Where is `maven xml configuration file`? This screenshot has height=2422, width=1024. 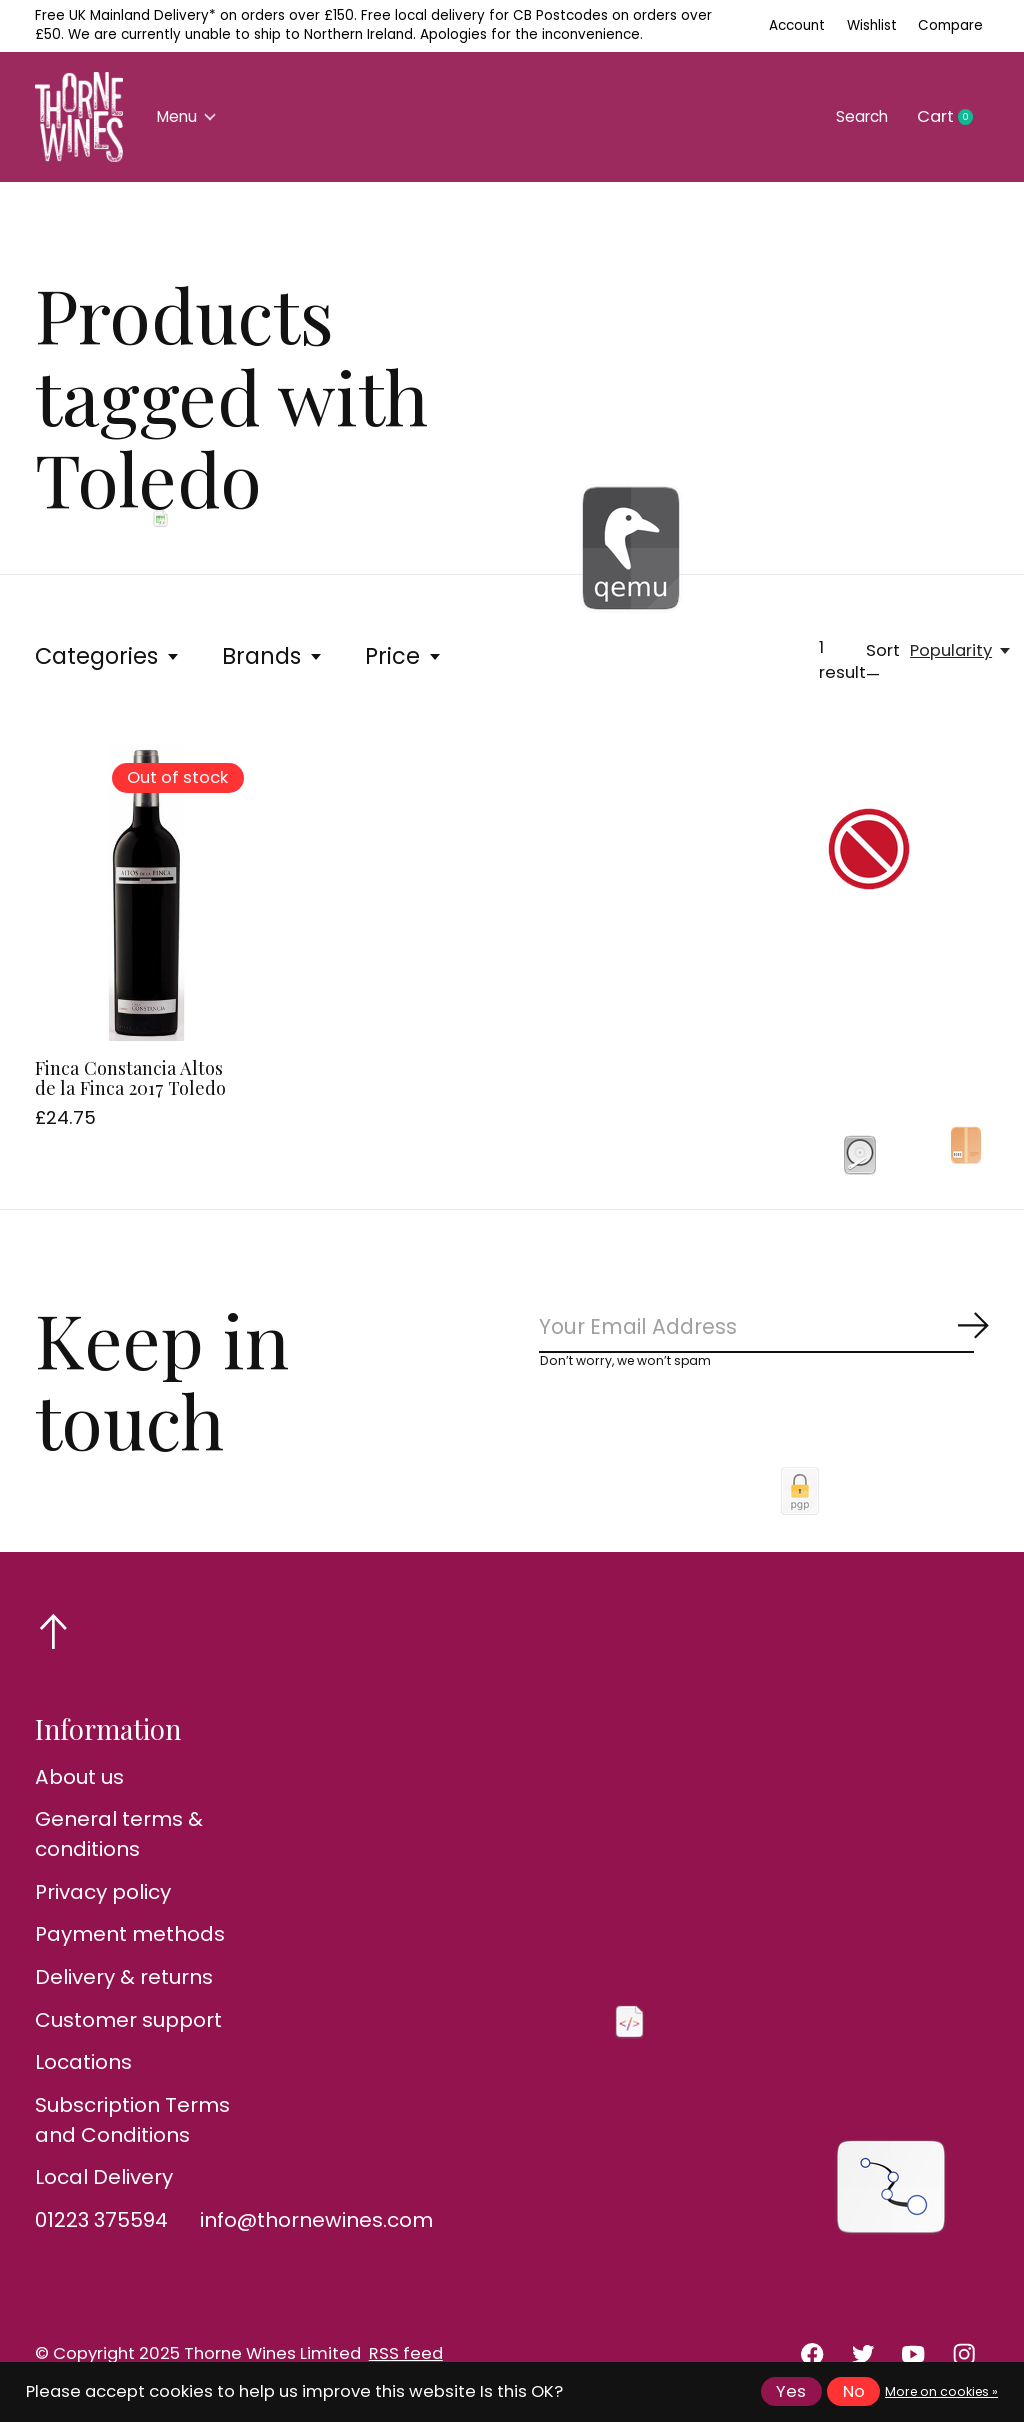
maven xml configuration file is located at coordinates (629, 2021).